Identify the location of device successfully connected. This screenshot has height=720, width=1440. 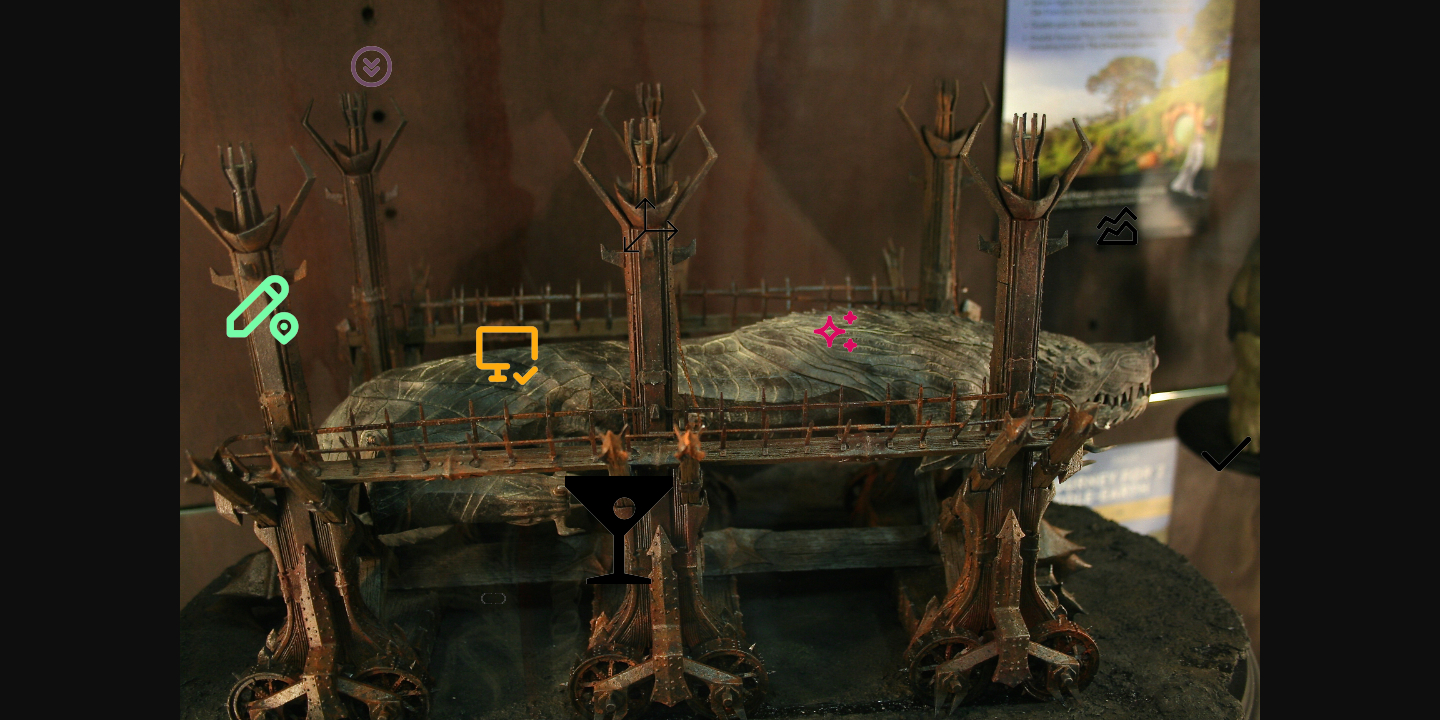
(507, 354).